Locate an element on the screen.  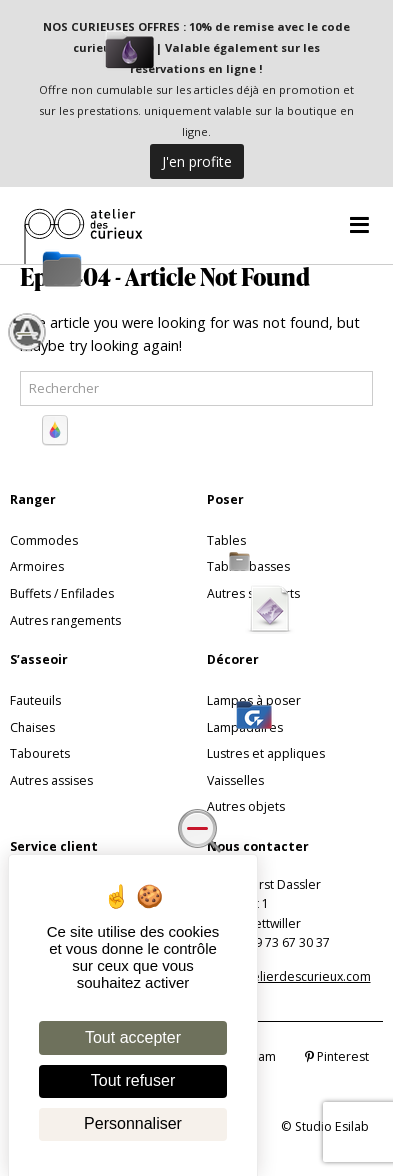
open the software update manager is located at coordinates (27, 332).